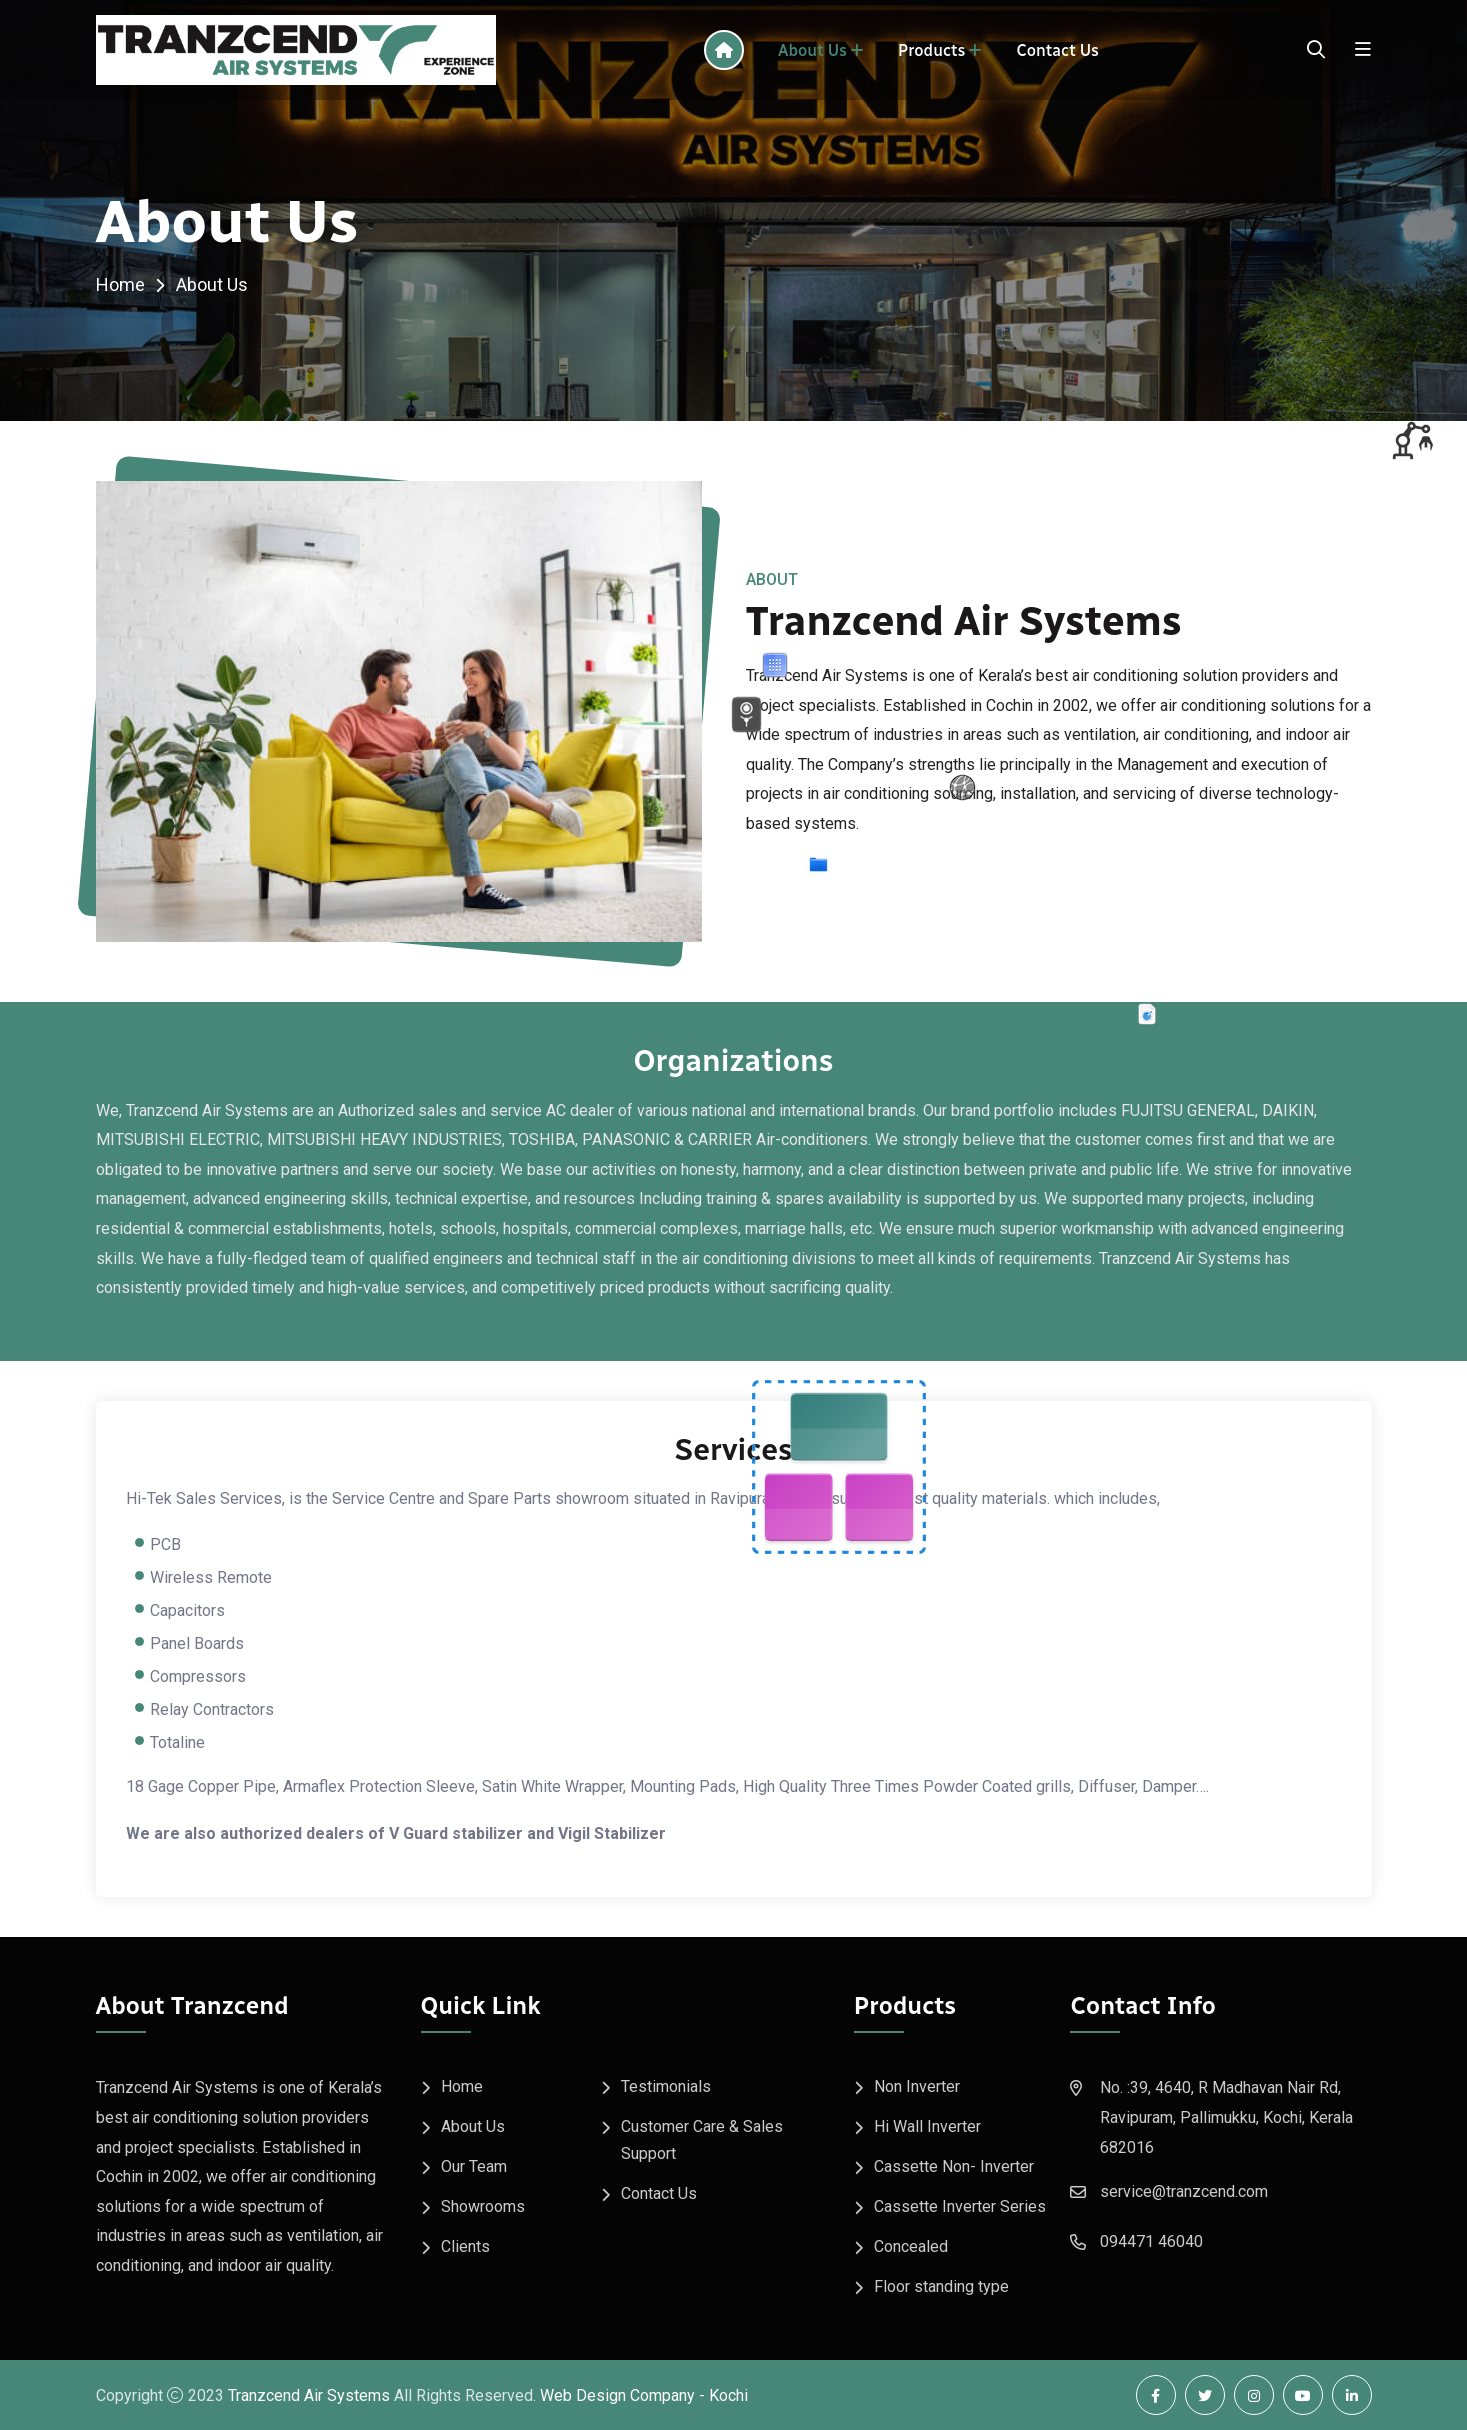  I want to click on select all items in the current view, so click(839, 1467).